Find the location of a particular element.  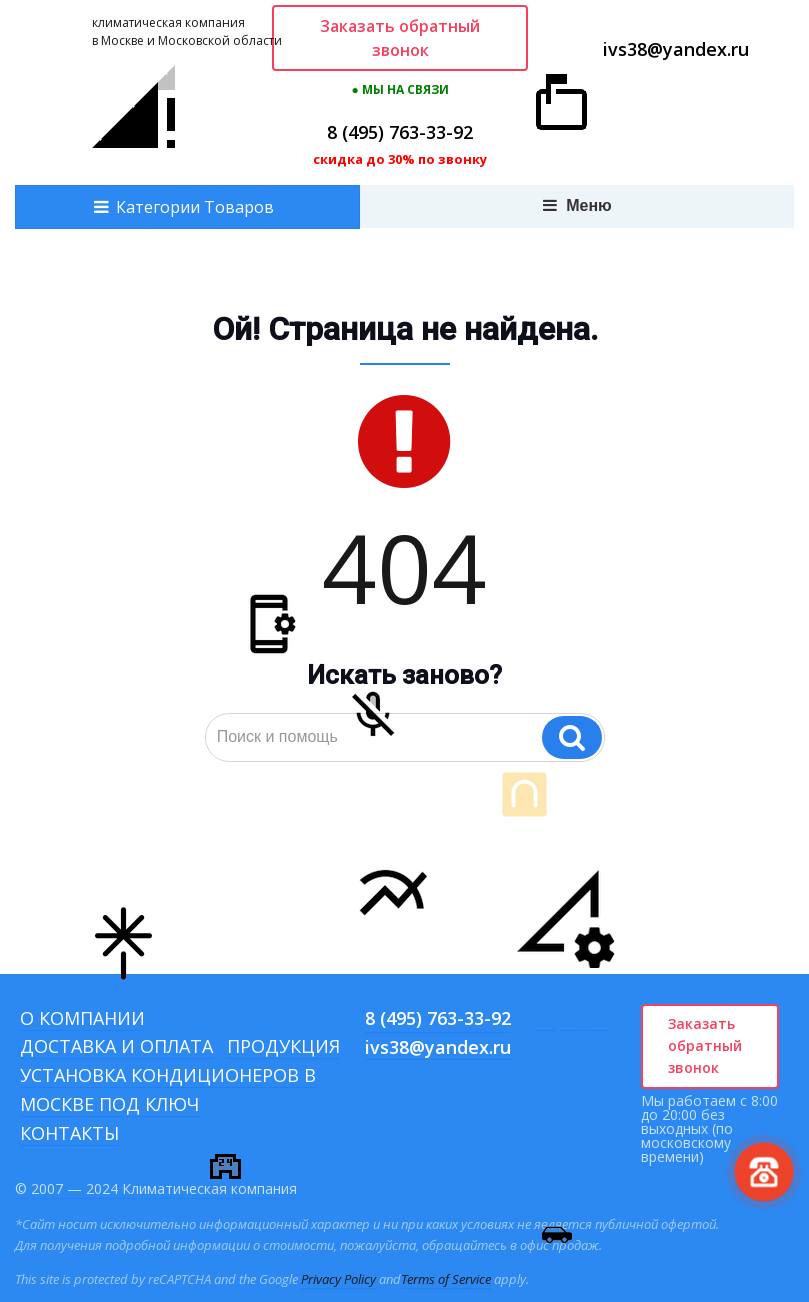

mute your microphone is located at coordinates (373, 715).